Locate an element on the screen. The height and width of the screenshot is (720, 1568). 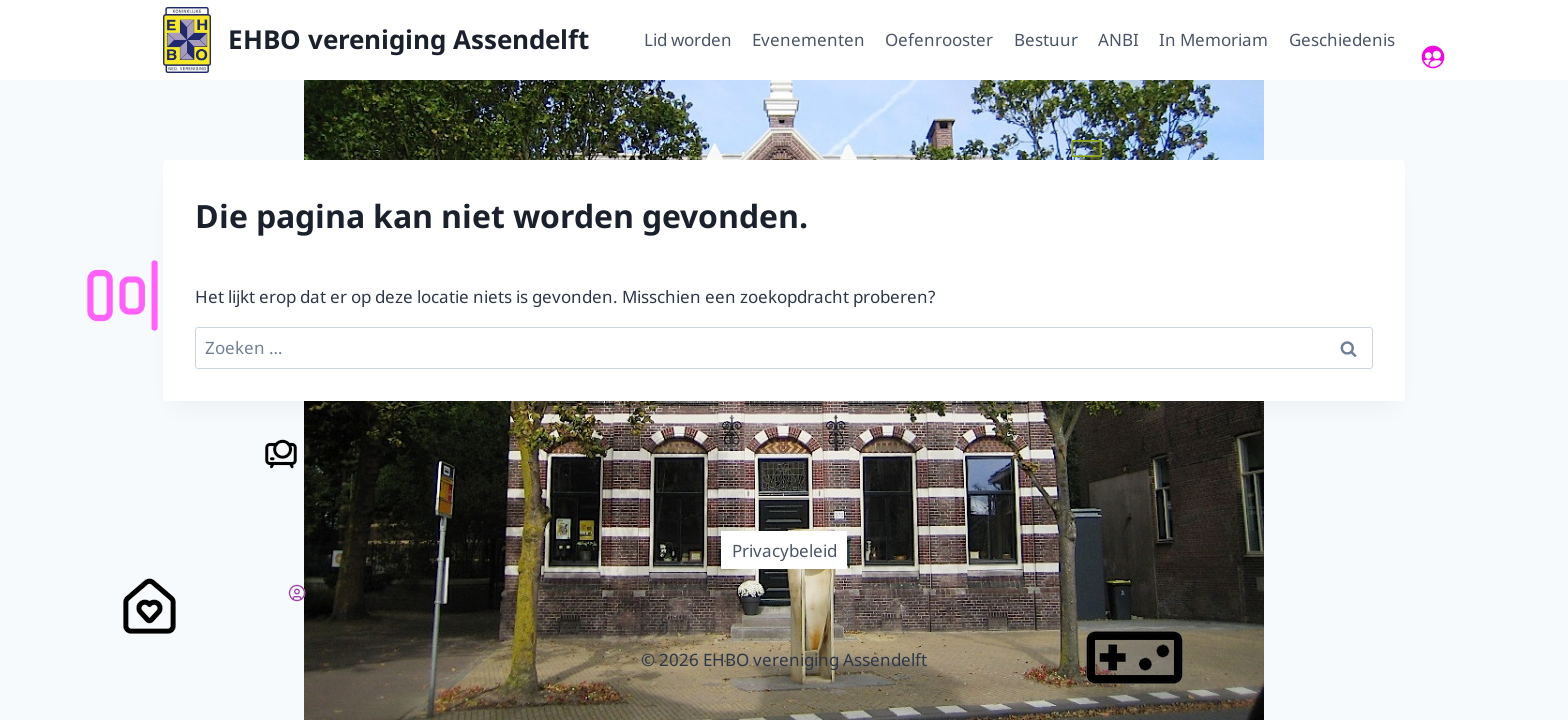
connect to a projector device is located at coordinates (281, 454).